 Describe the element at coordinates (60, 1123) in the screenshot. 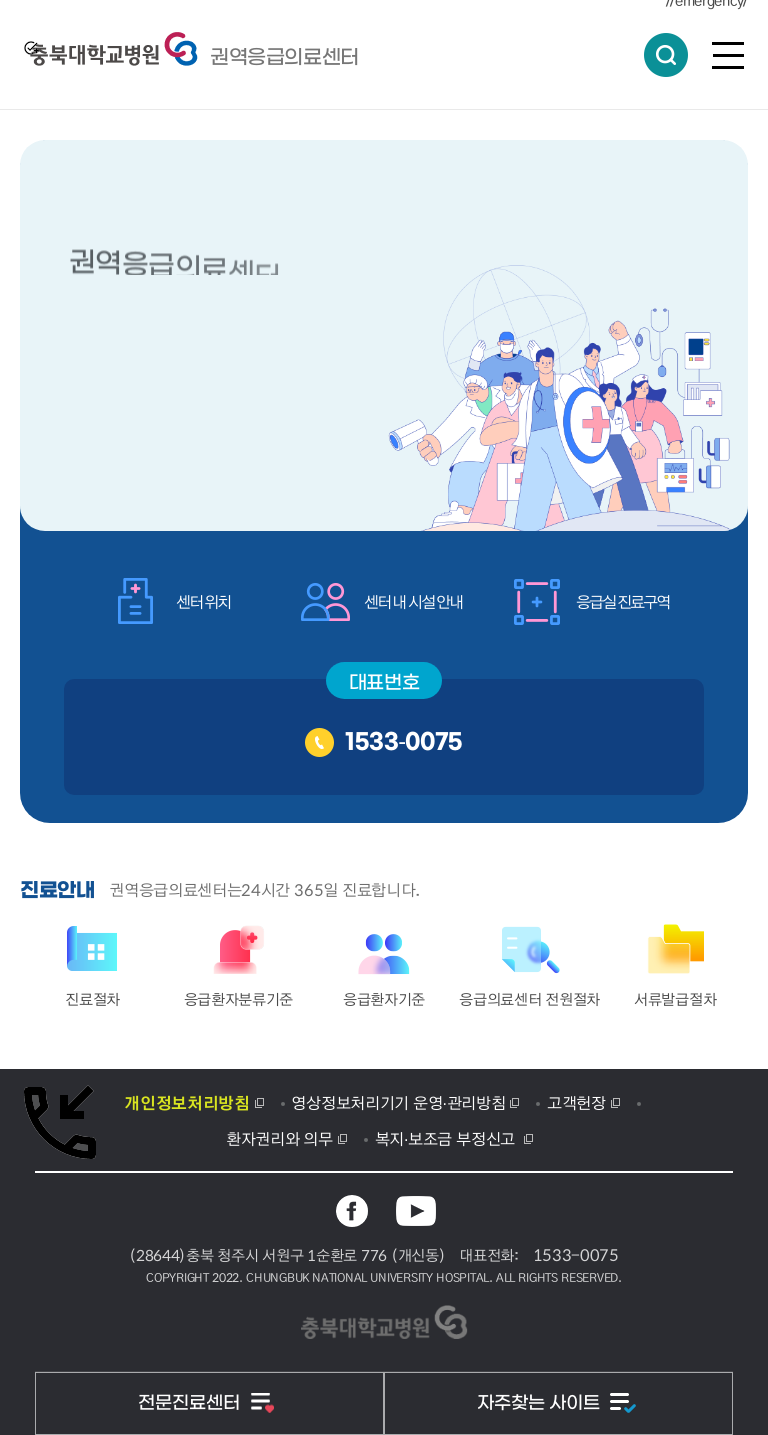

I see `indicates an incoming call or callback request` at that location.